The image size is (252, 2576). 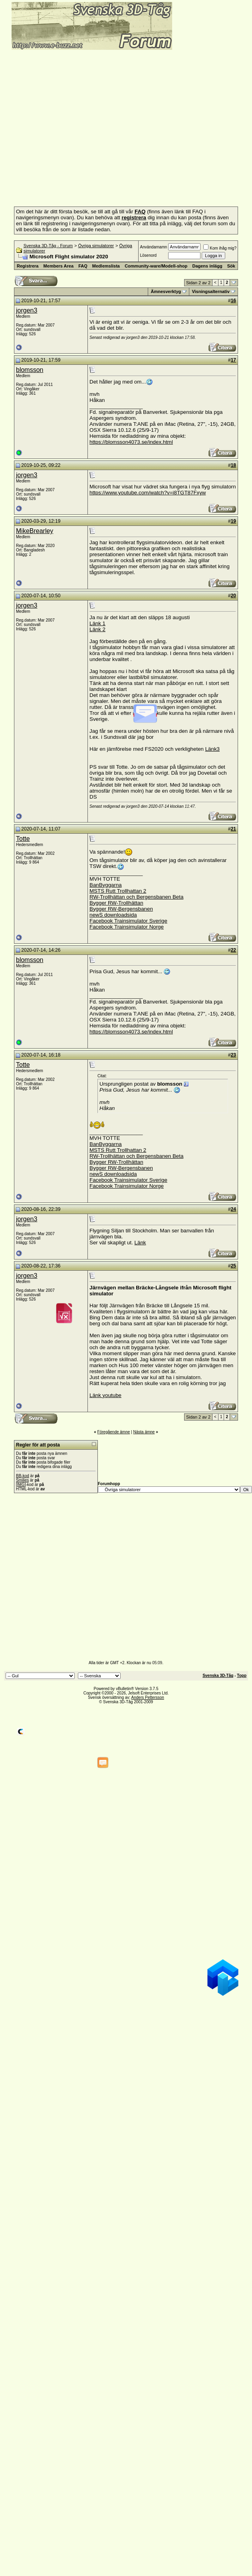 I want to click on open microsoft maquette app, so click(x=223, y=1978).